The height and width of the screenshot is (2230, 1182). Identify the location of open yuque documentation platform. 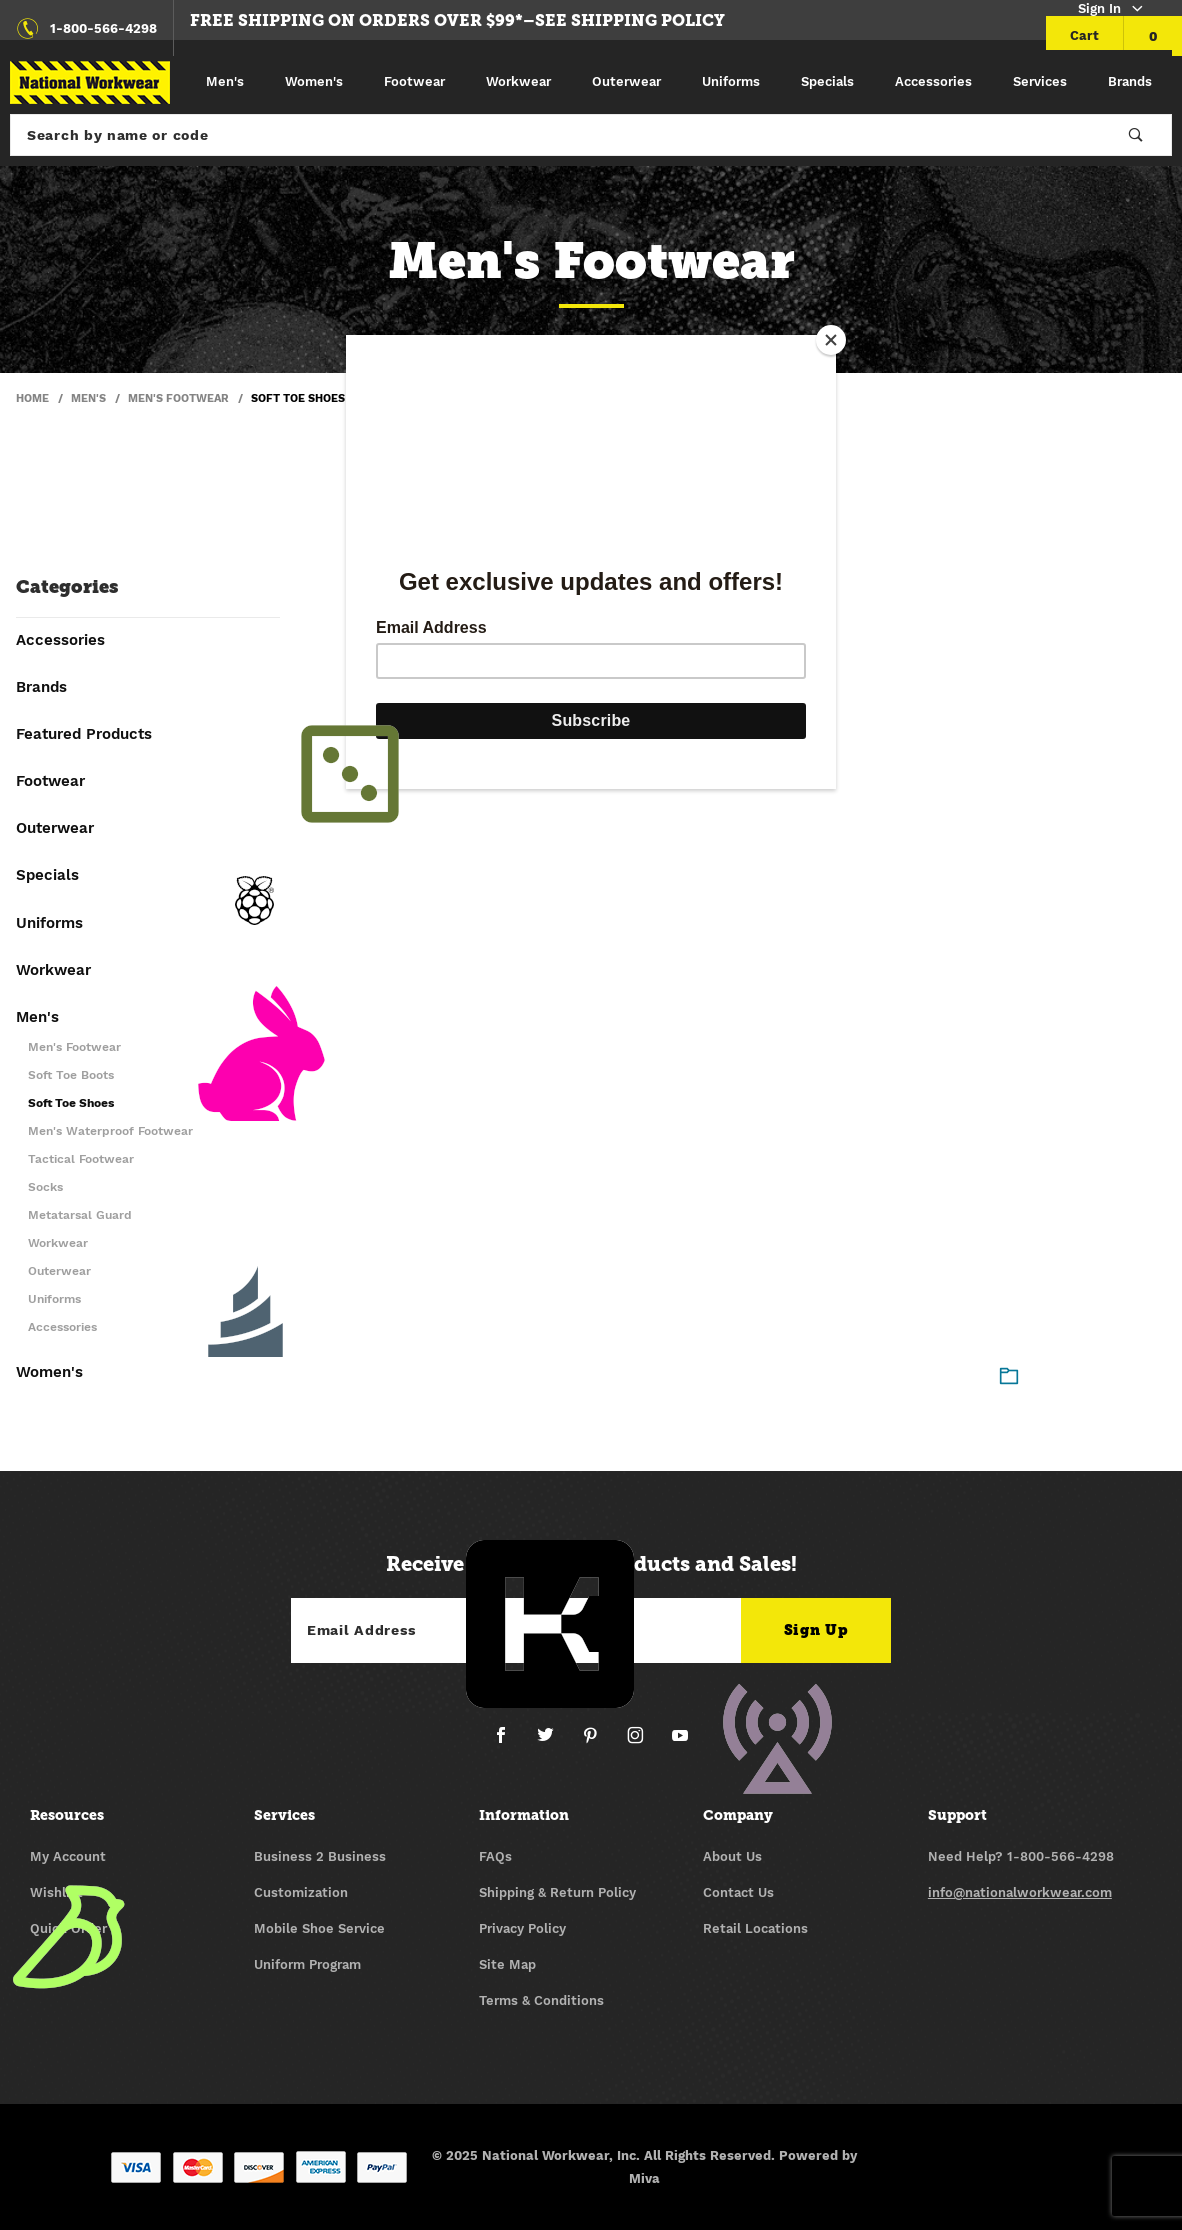
(68, 1934).